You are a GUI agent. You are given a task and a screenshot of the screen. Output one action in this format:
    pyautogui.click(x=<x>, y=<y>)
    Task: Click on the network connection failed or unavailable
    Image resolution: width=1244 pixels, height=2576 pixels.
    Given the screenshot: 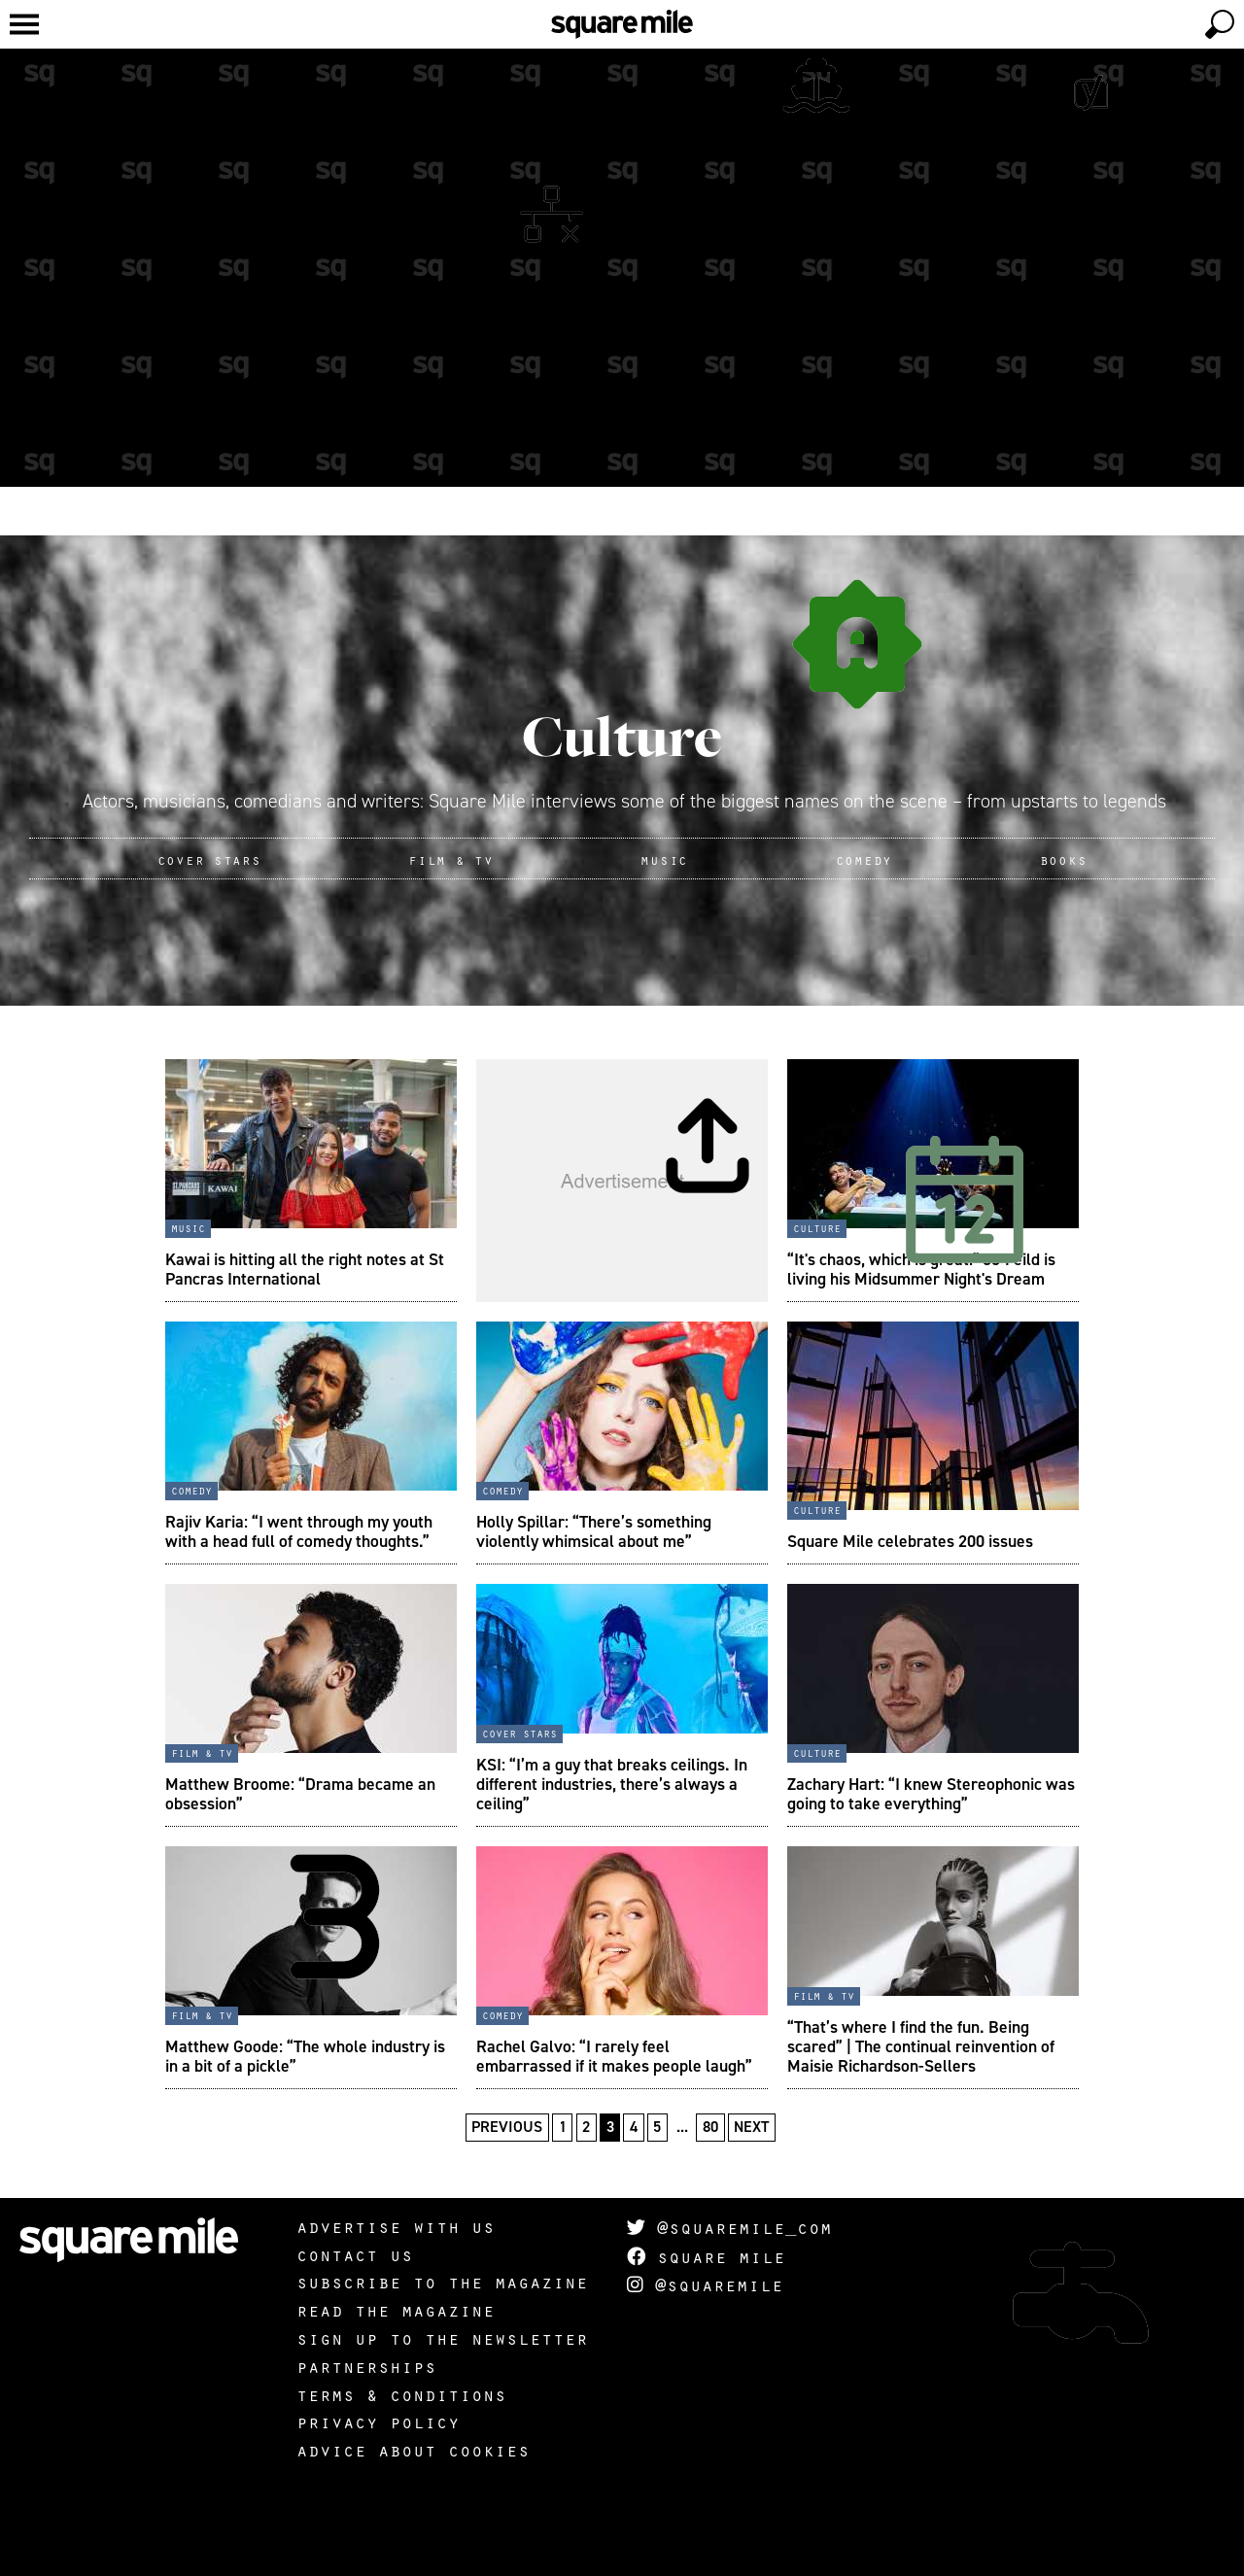 What is the action you would take?
    pyautogui.click(x=551, y=215)
    